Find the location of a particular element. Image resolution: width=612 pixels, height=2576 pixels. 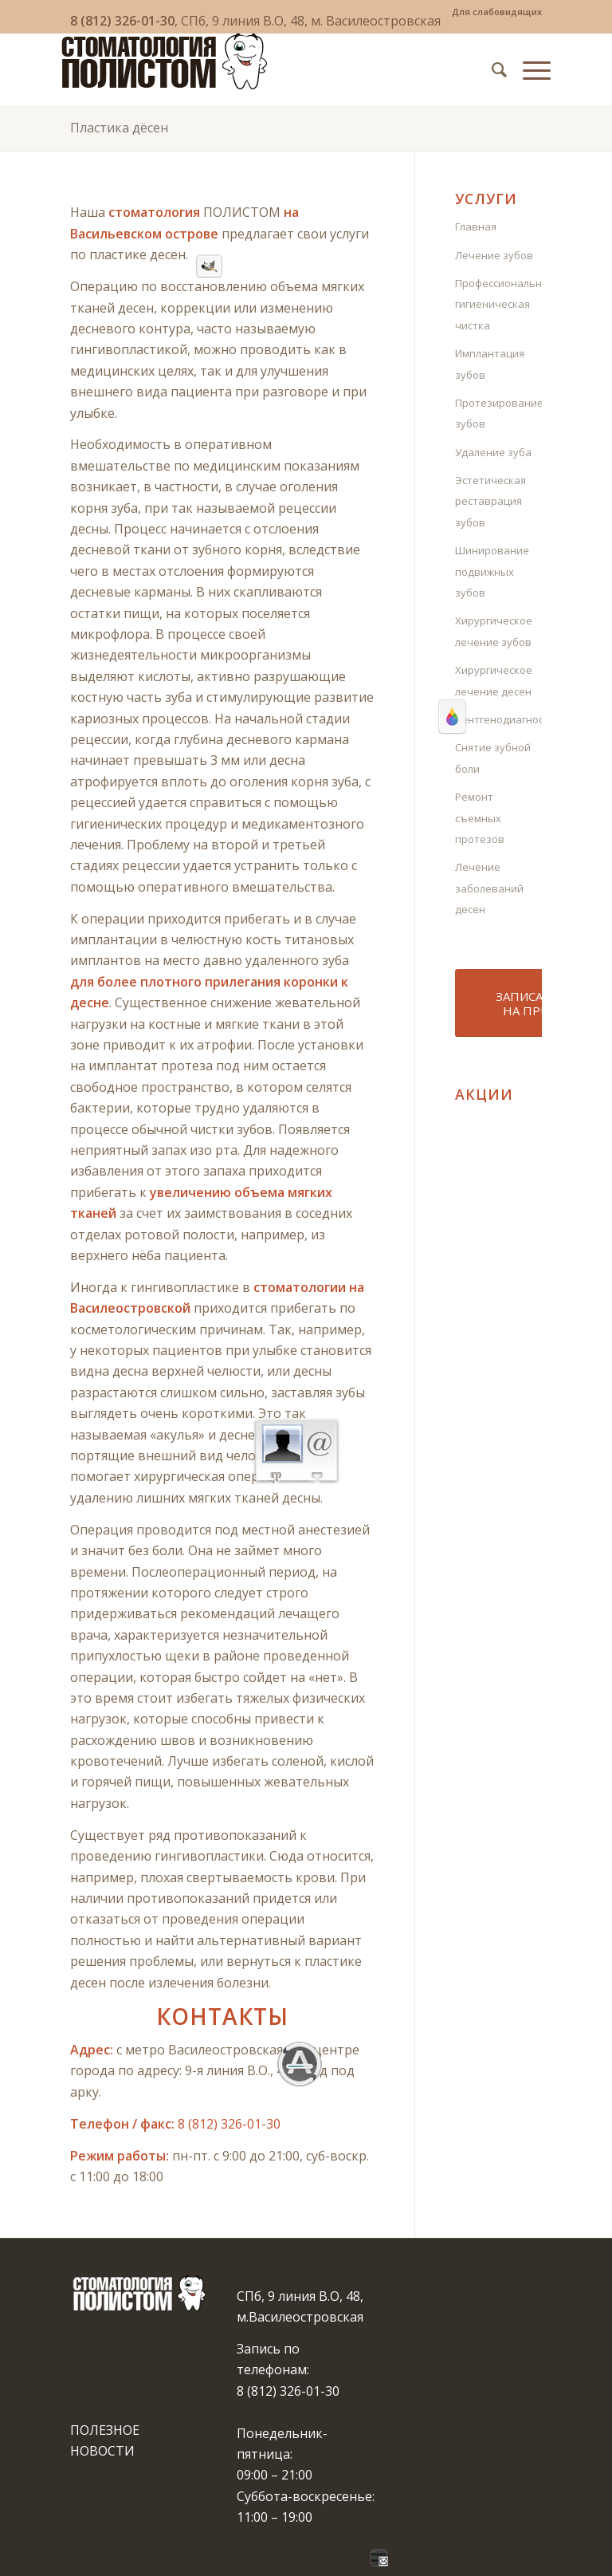

open the software update manager is located at coordinates (300, 2064).